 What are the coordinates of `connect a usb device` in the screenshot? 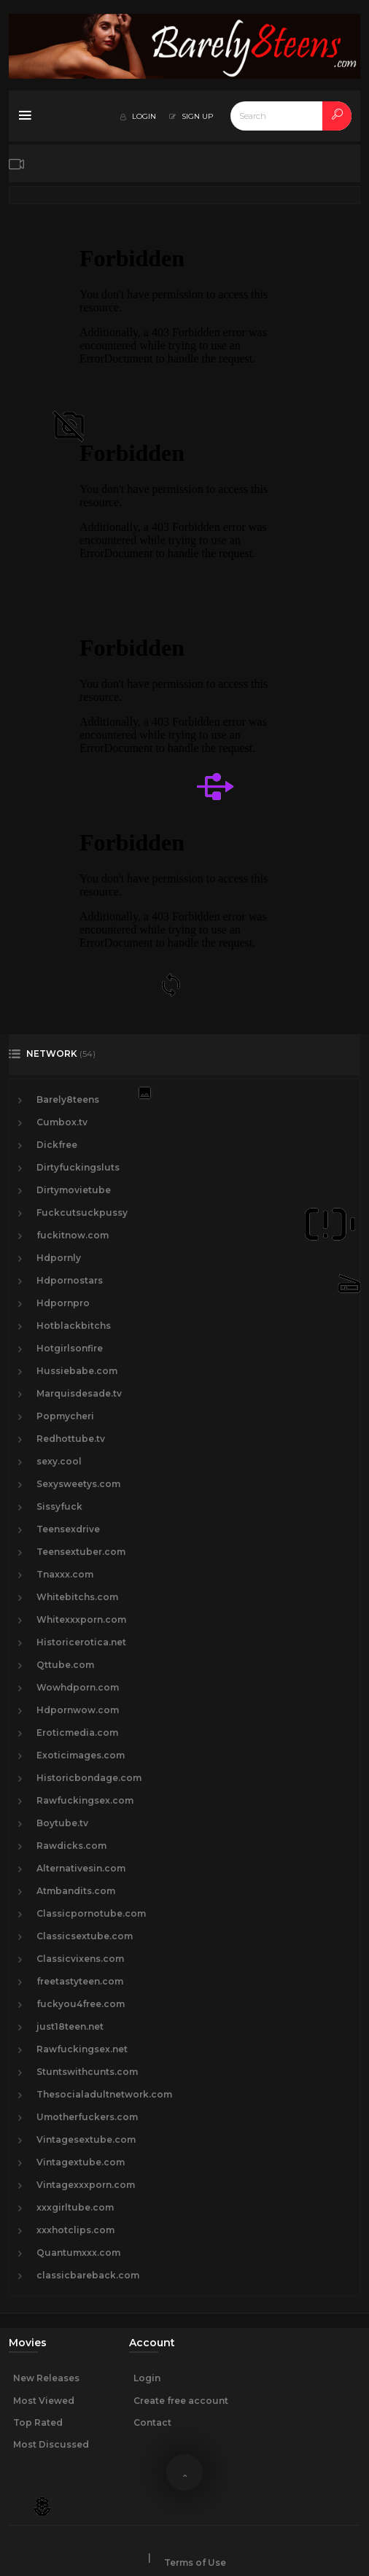 It's located at (215, 786).